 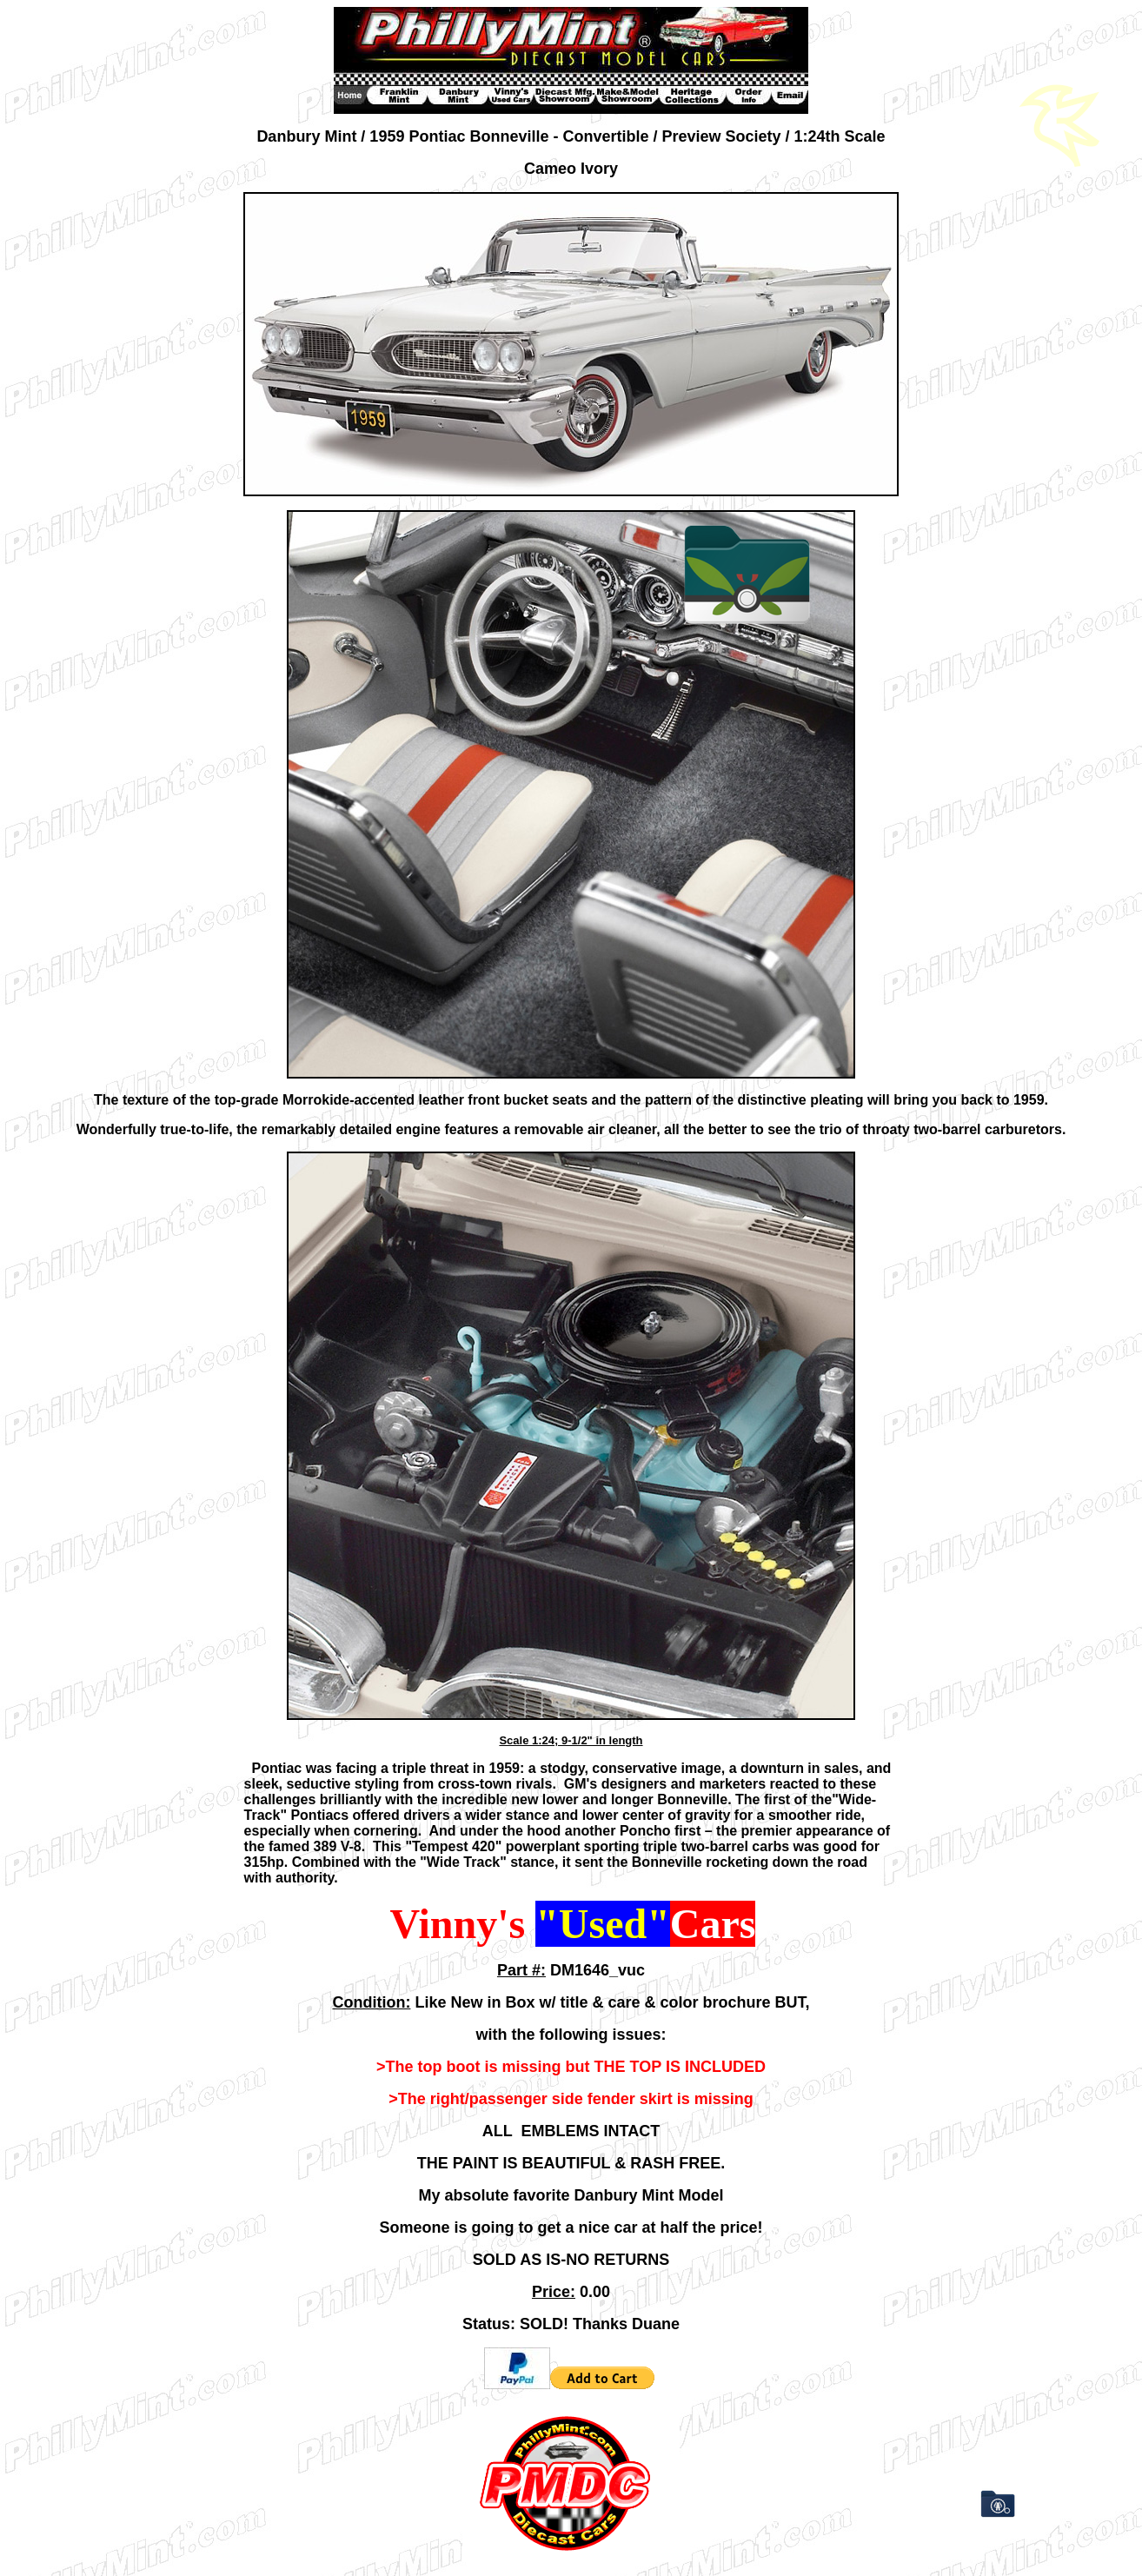 I want to click on folder for NoLimits coaster simulation mods and custom content, so click(x=998, y=2505).